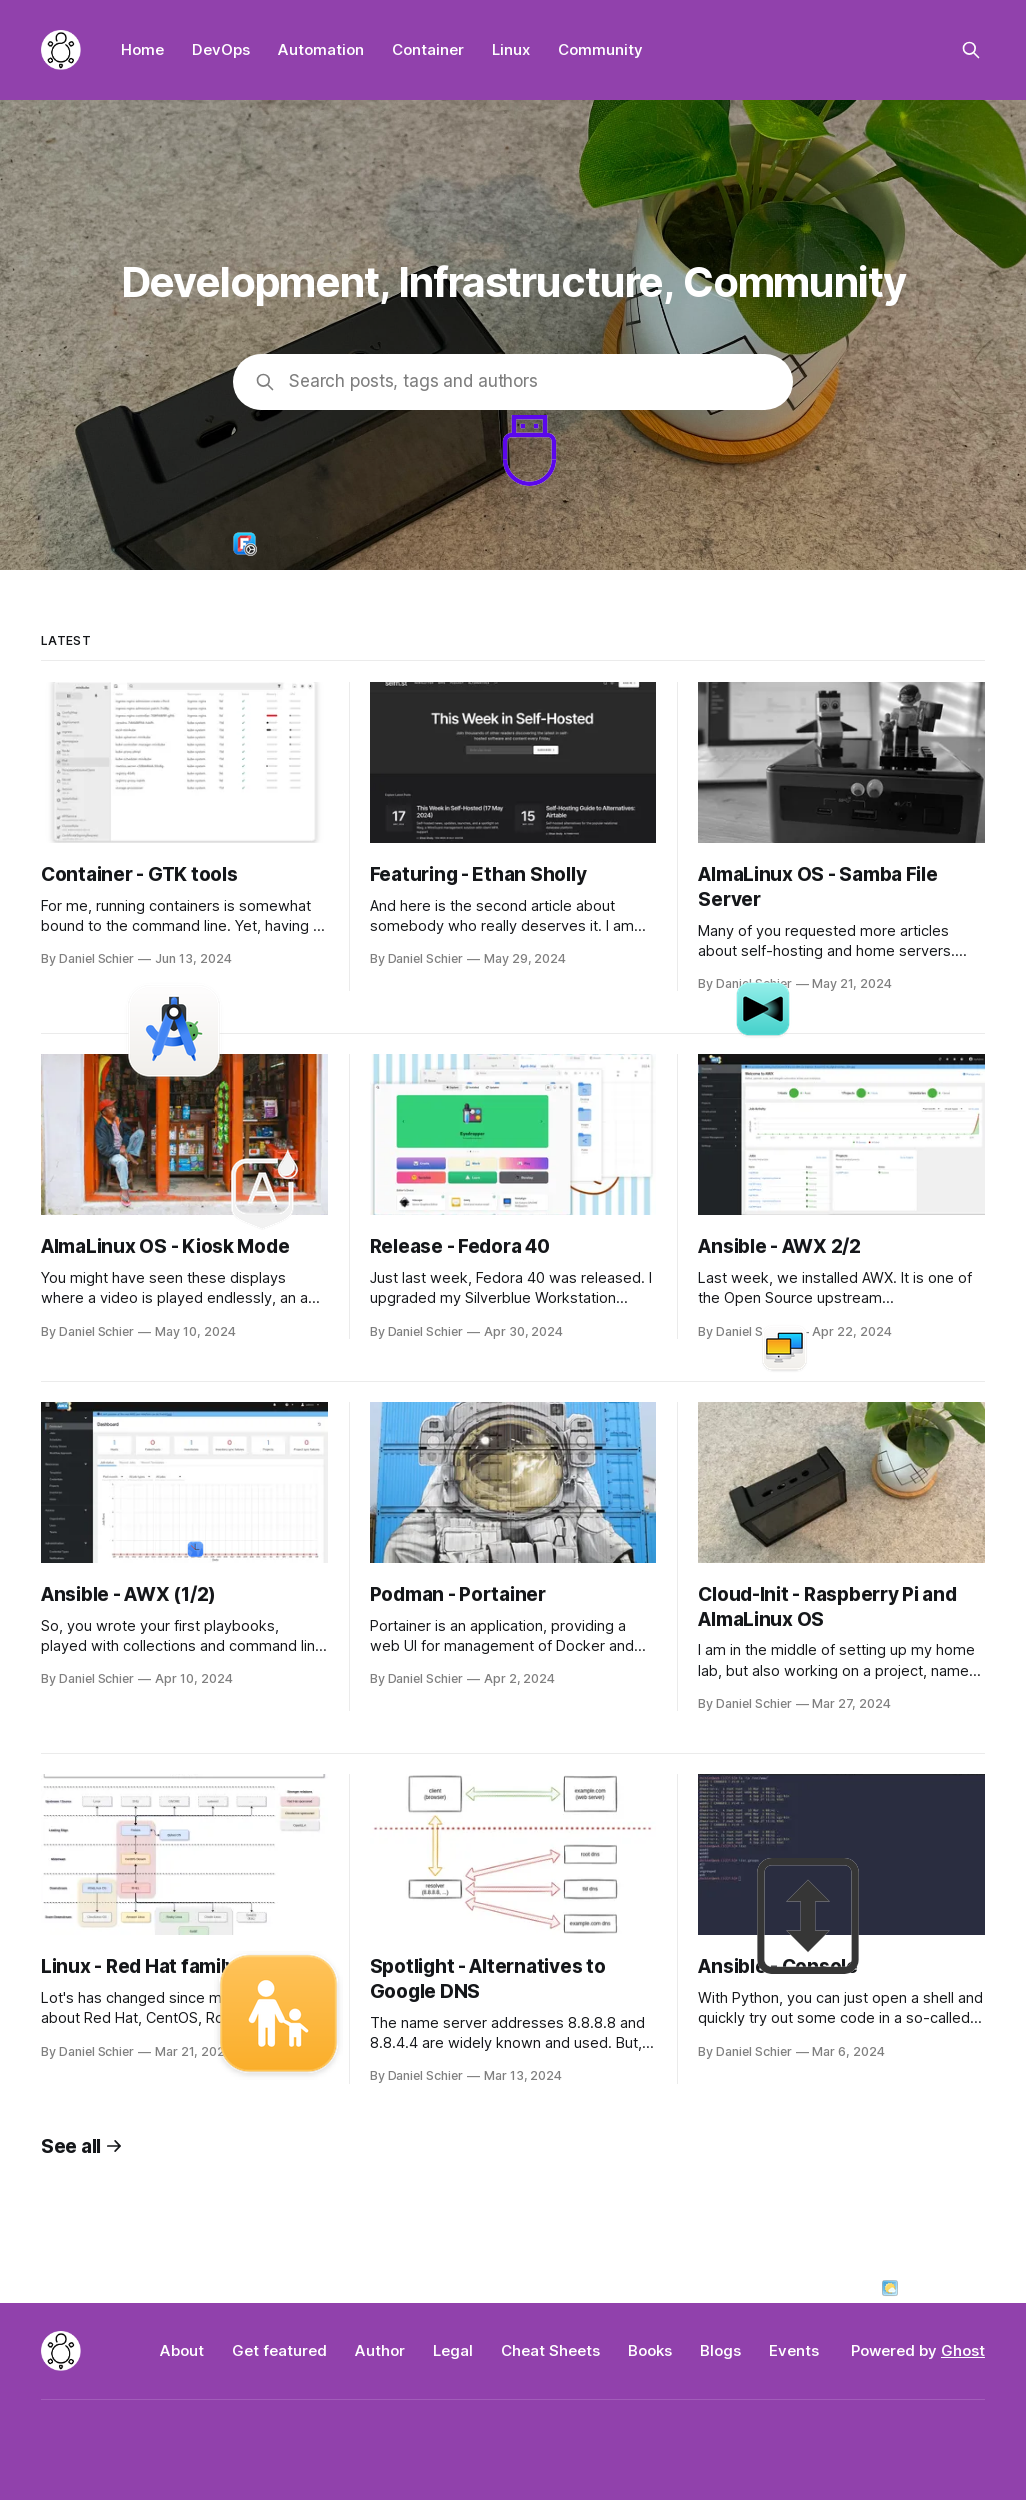  Describe the element at coordinates (264, 1189) in the screenshot. I see `switch to keyboard input method` at that location.